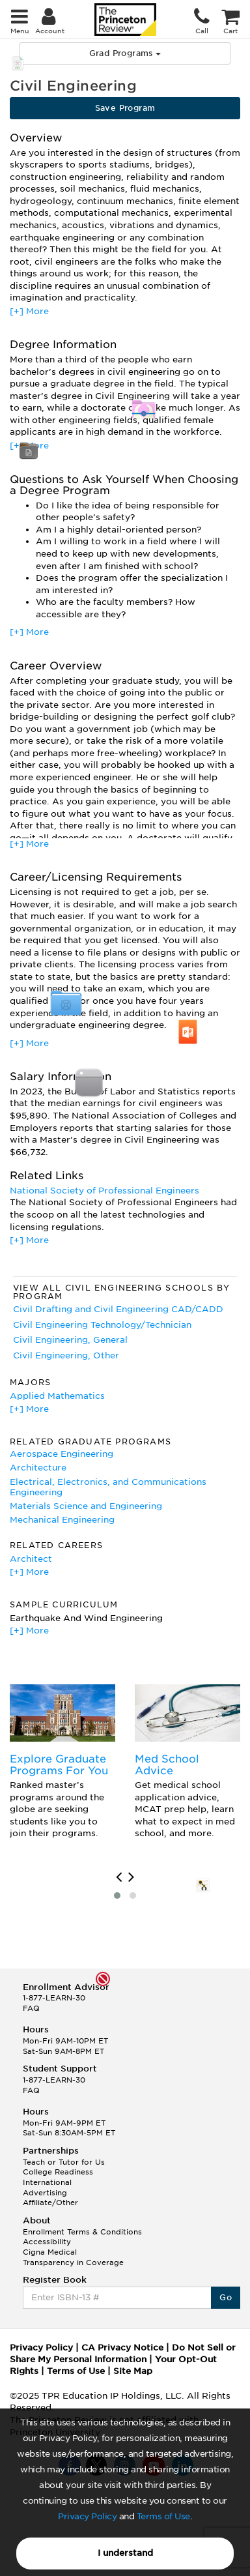 The height and width of the screenshot is (2576, 250). Describe the element at coordinates (188, 1032) in the screenshot. I see `presentation template file type indicator` at that location.